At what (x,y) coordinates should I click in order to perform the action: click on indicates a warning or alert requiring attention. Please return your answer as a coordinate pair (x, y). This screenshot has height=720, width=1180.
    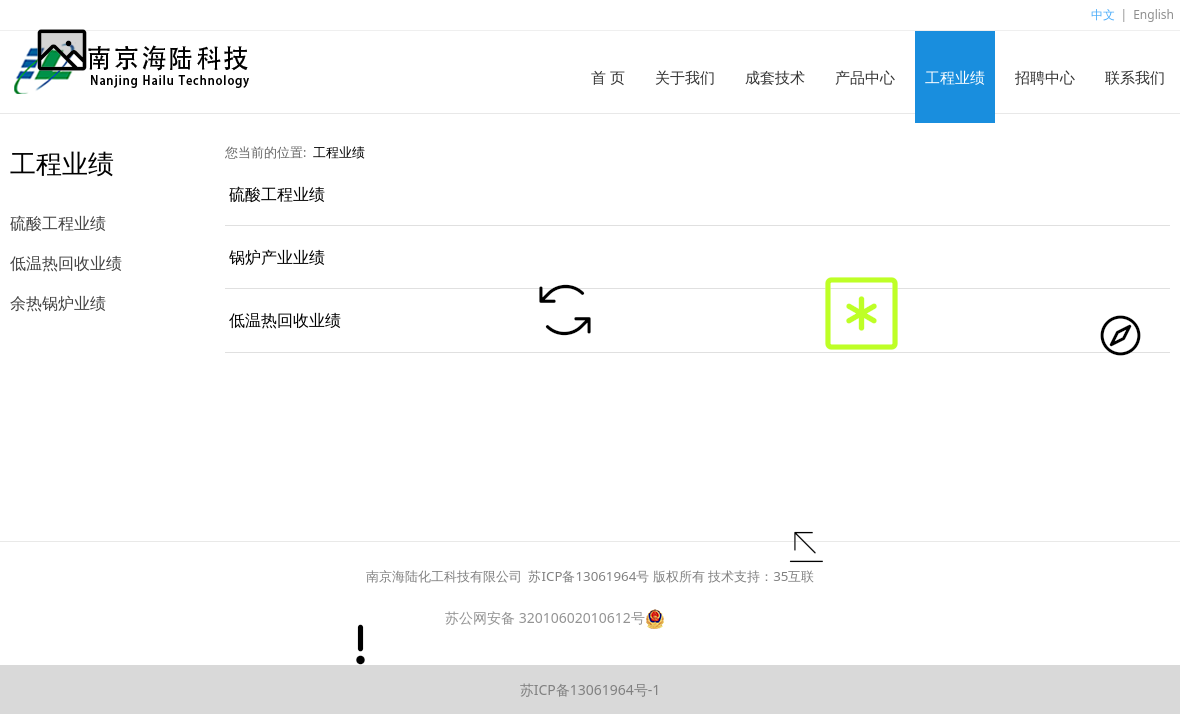
    Looking at the image, I should click on (360, 644).